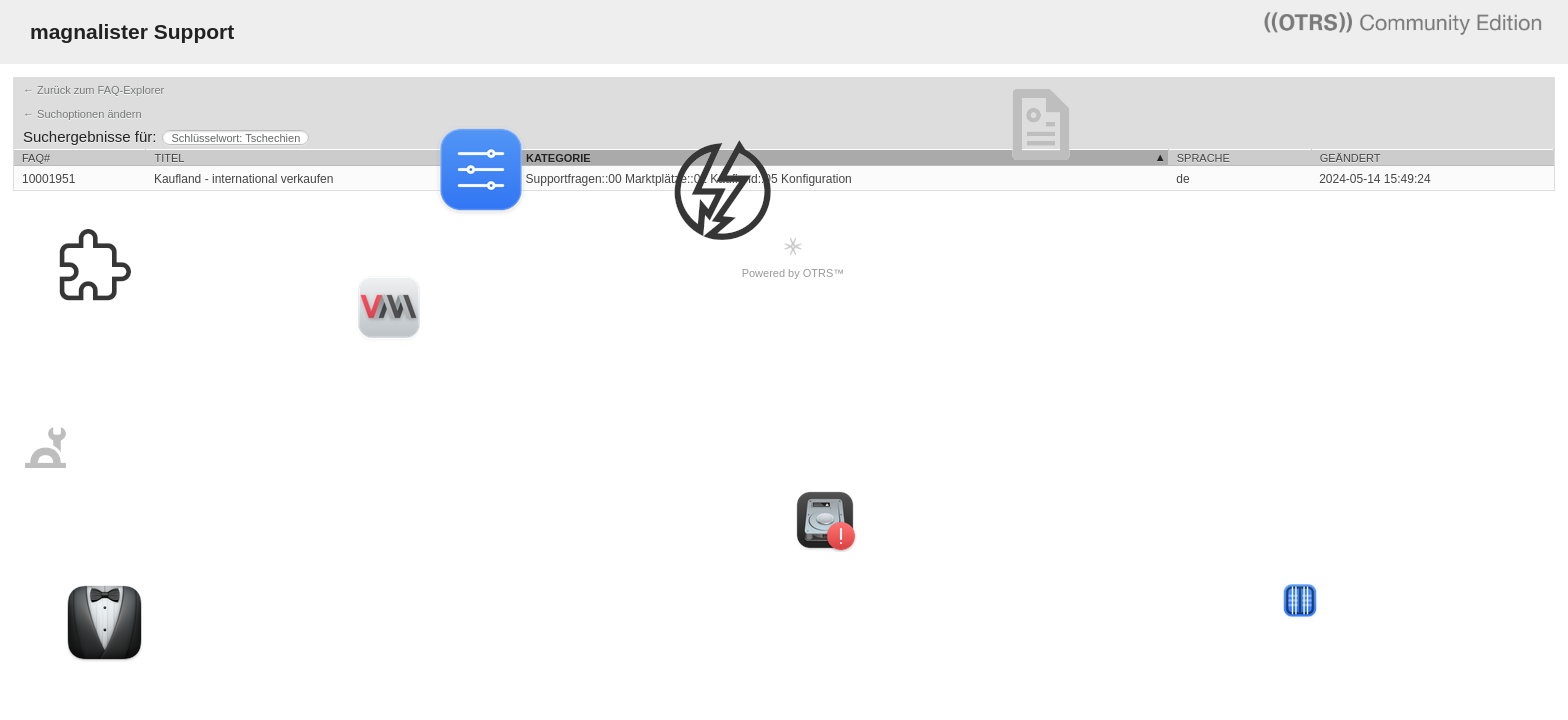  I want to click on access engineering or technical tools, so click(45, 447).